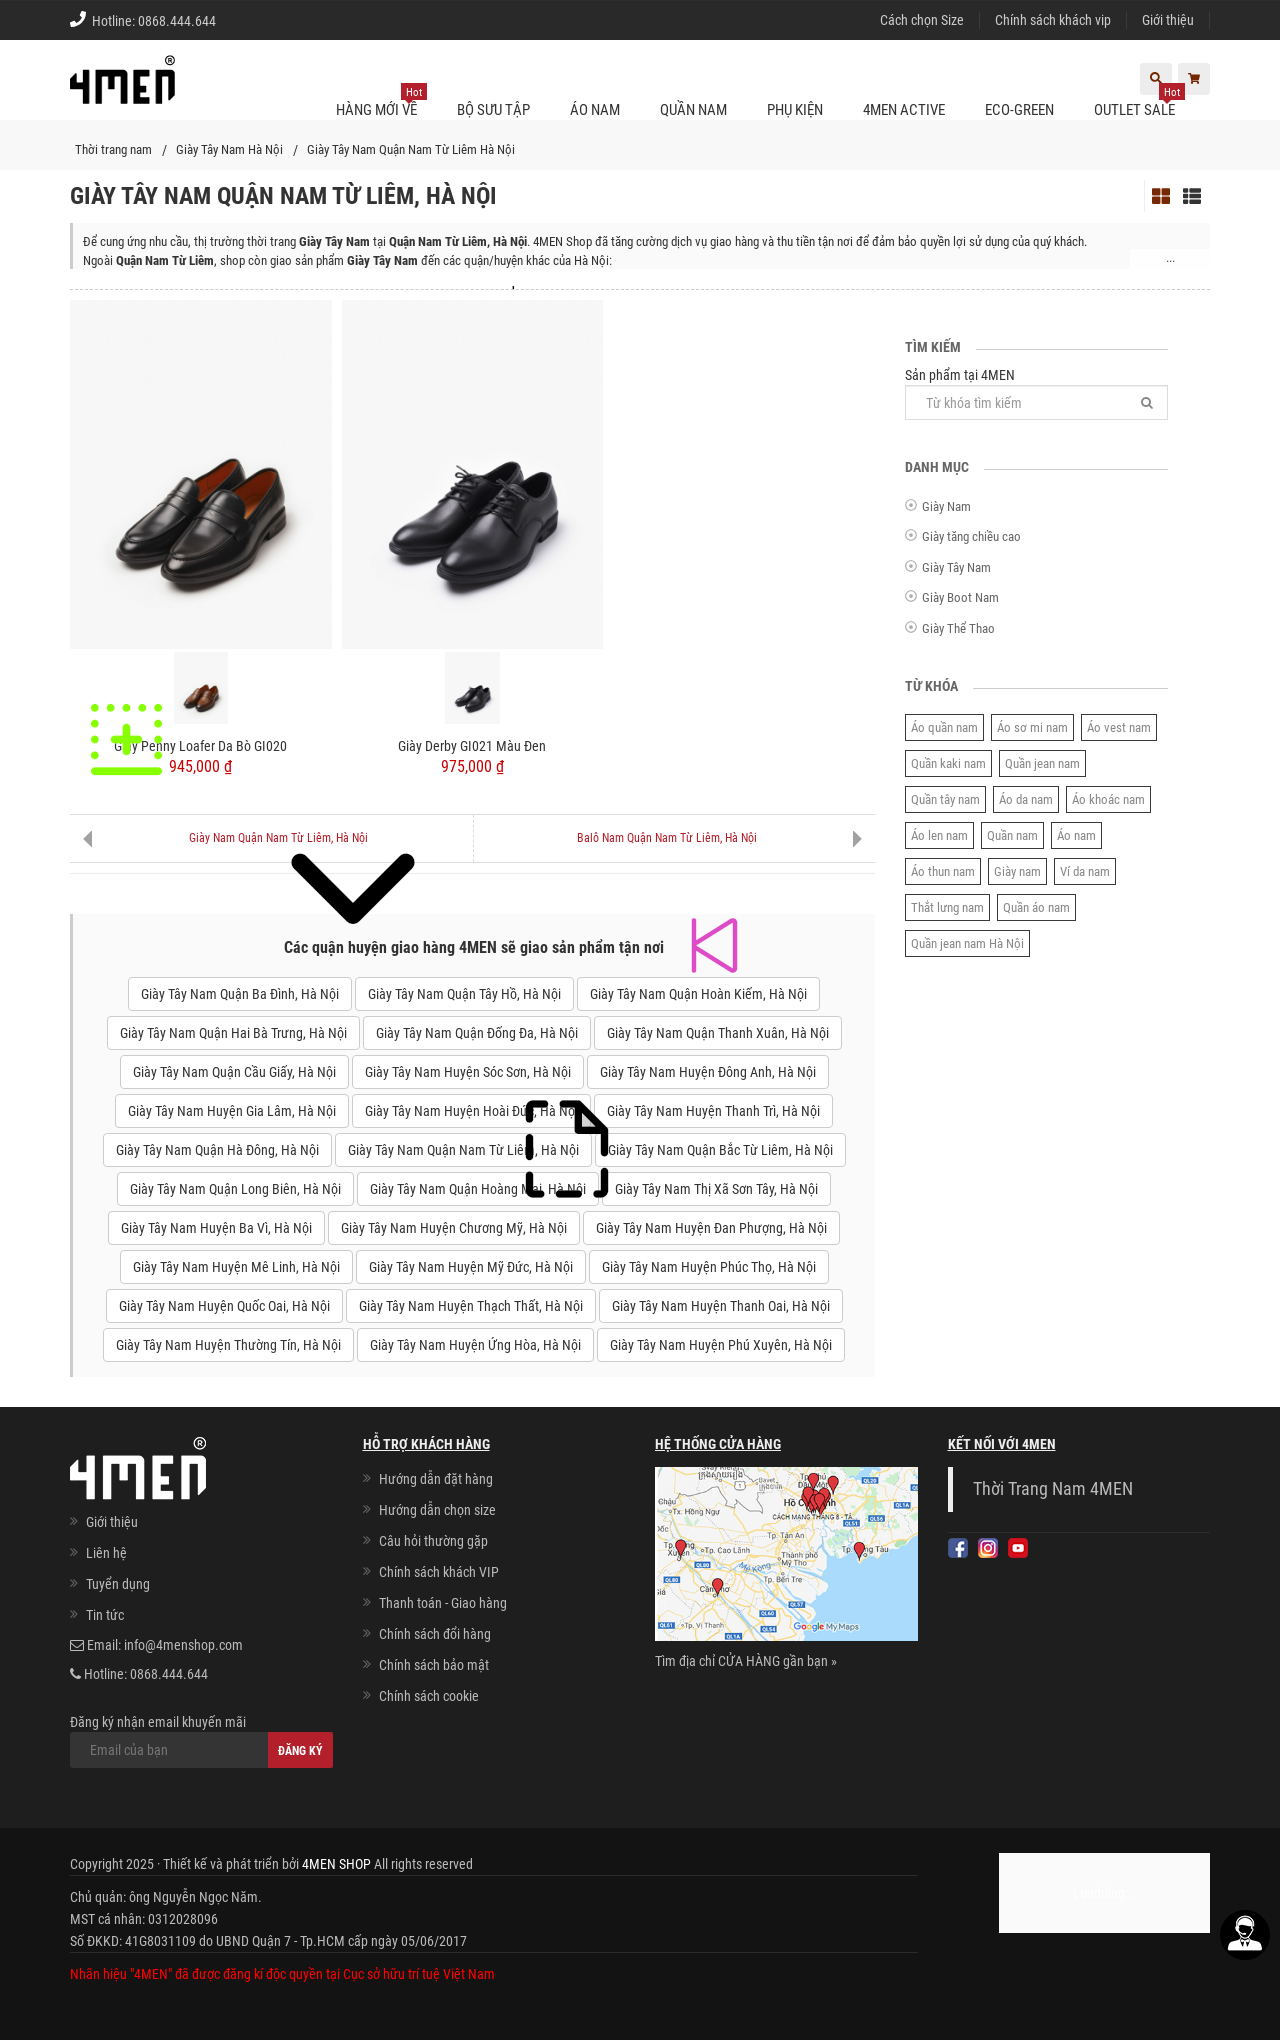 Image resolution: width=1280 pixels, height=2040 pixels. What do you see at coordinates (567, 1149) in the screenshot?
I see `indicates a draft or incomplete file` at bounding box center [567, 1149].